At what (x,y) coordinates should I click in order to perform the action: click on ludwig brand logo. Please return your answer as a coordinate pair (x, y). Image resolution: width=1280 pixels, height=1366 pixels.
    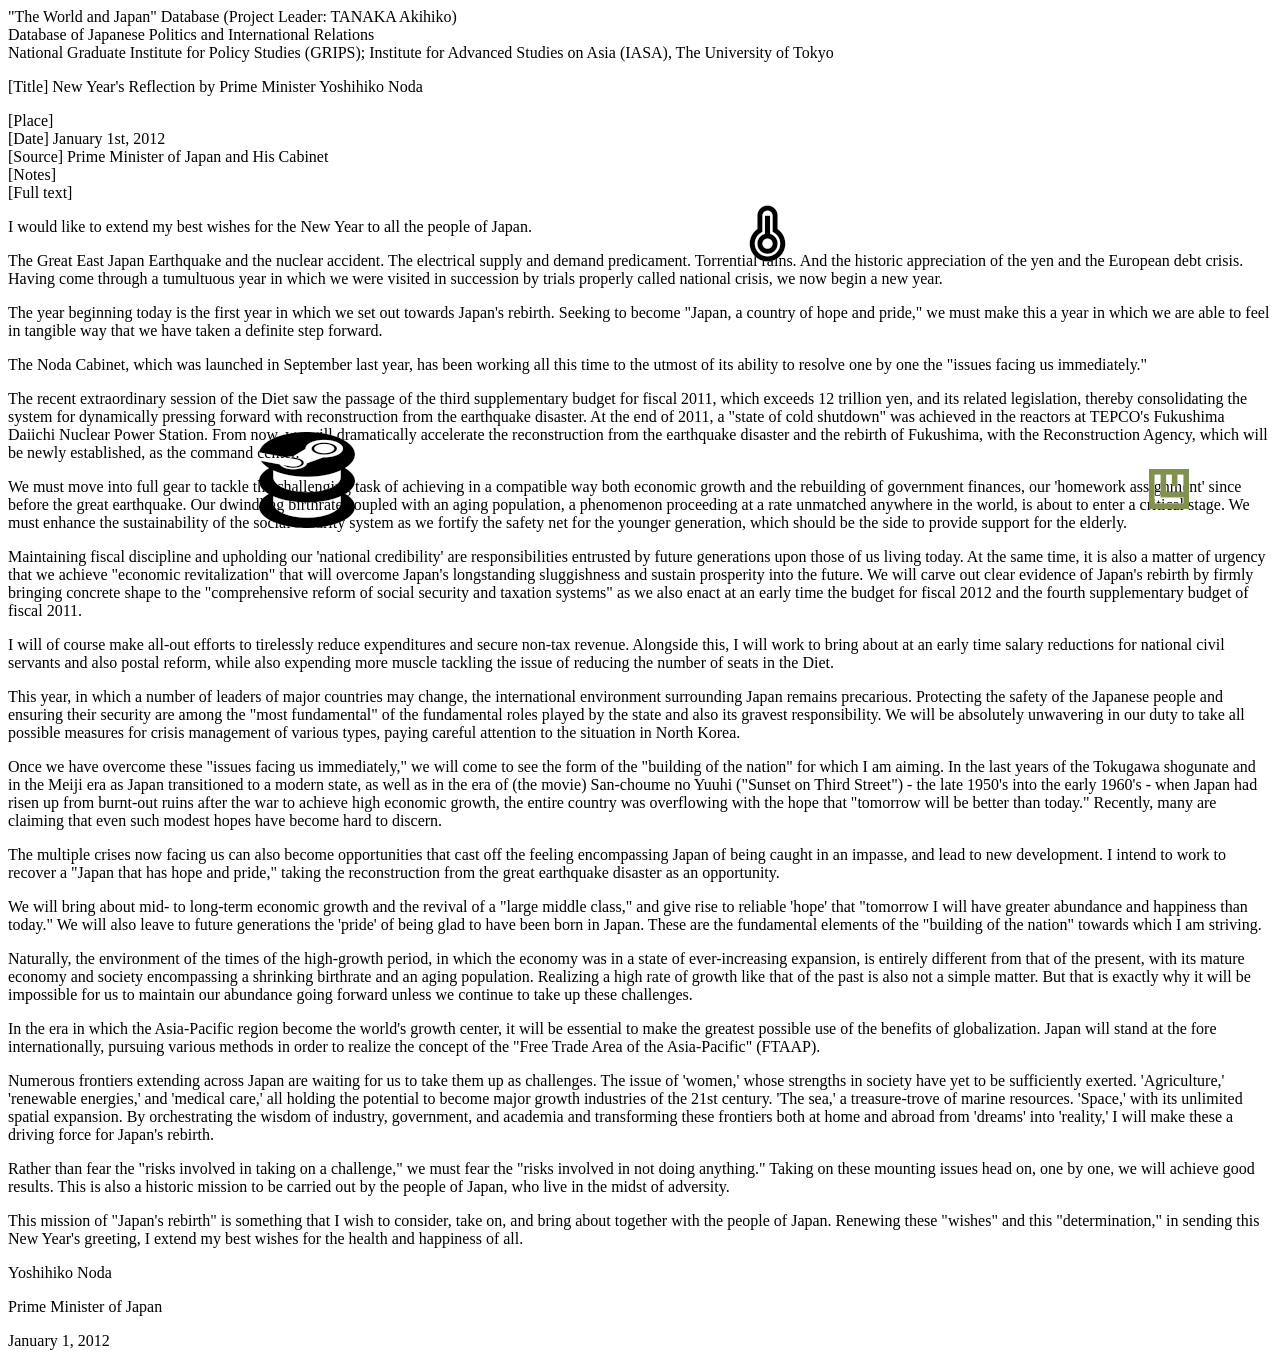
    Looking at the image, I should click on (1169, 489).